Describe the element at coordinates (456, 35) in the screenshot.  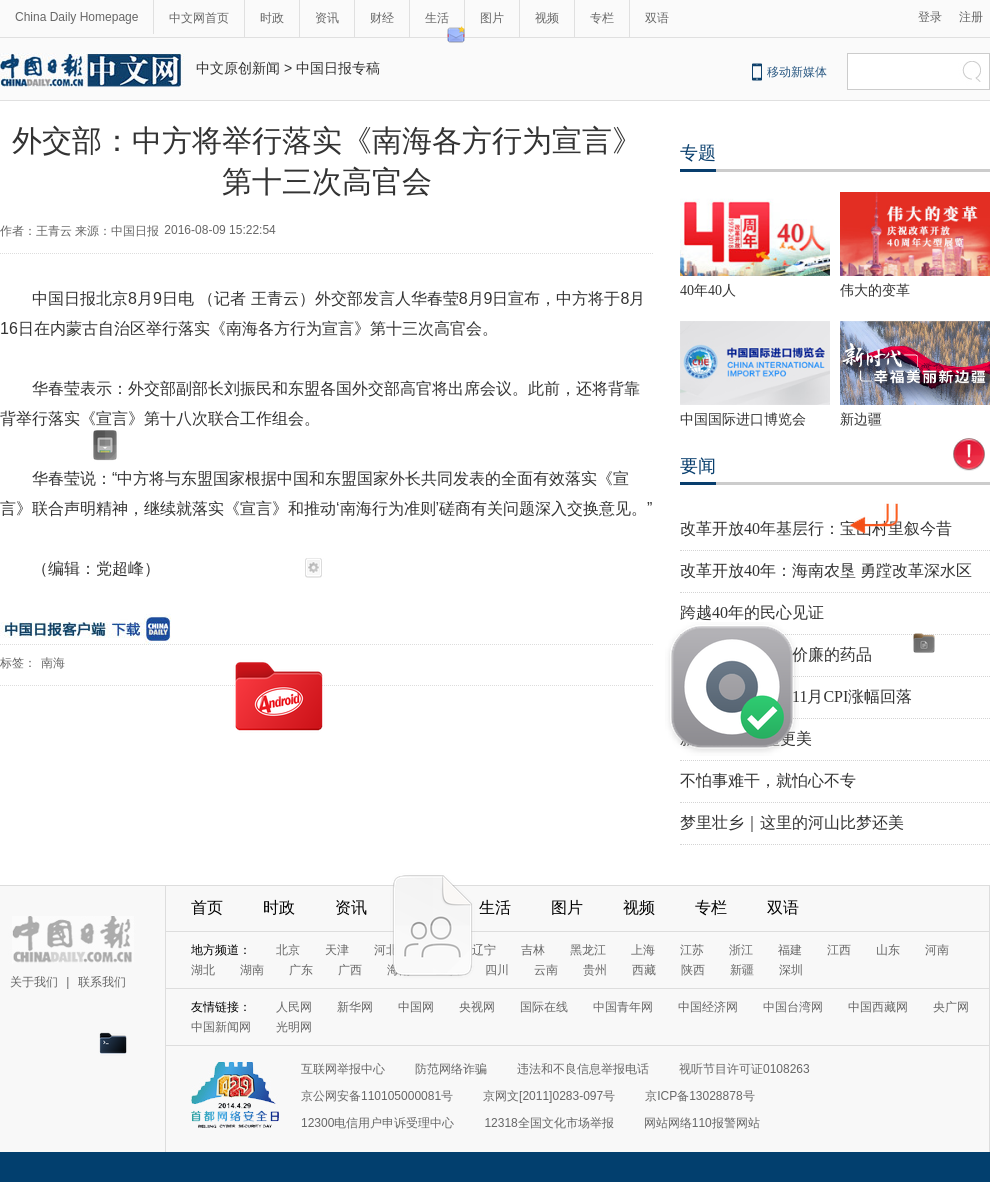
I see `mark email as unread` at that location.